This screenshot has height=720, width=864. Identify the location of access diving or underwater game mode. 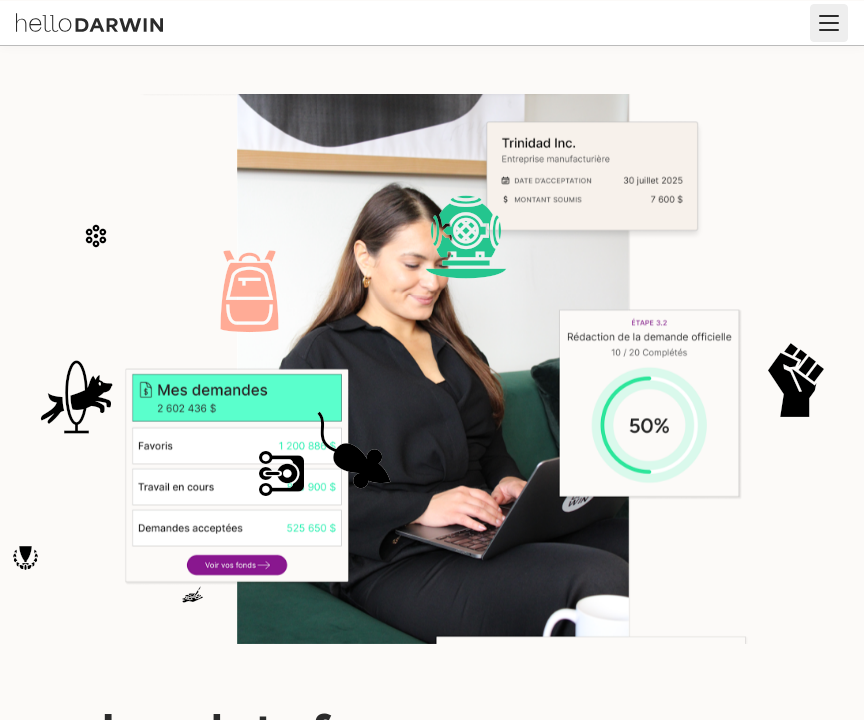
(466, 237).